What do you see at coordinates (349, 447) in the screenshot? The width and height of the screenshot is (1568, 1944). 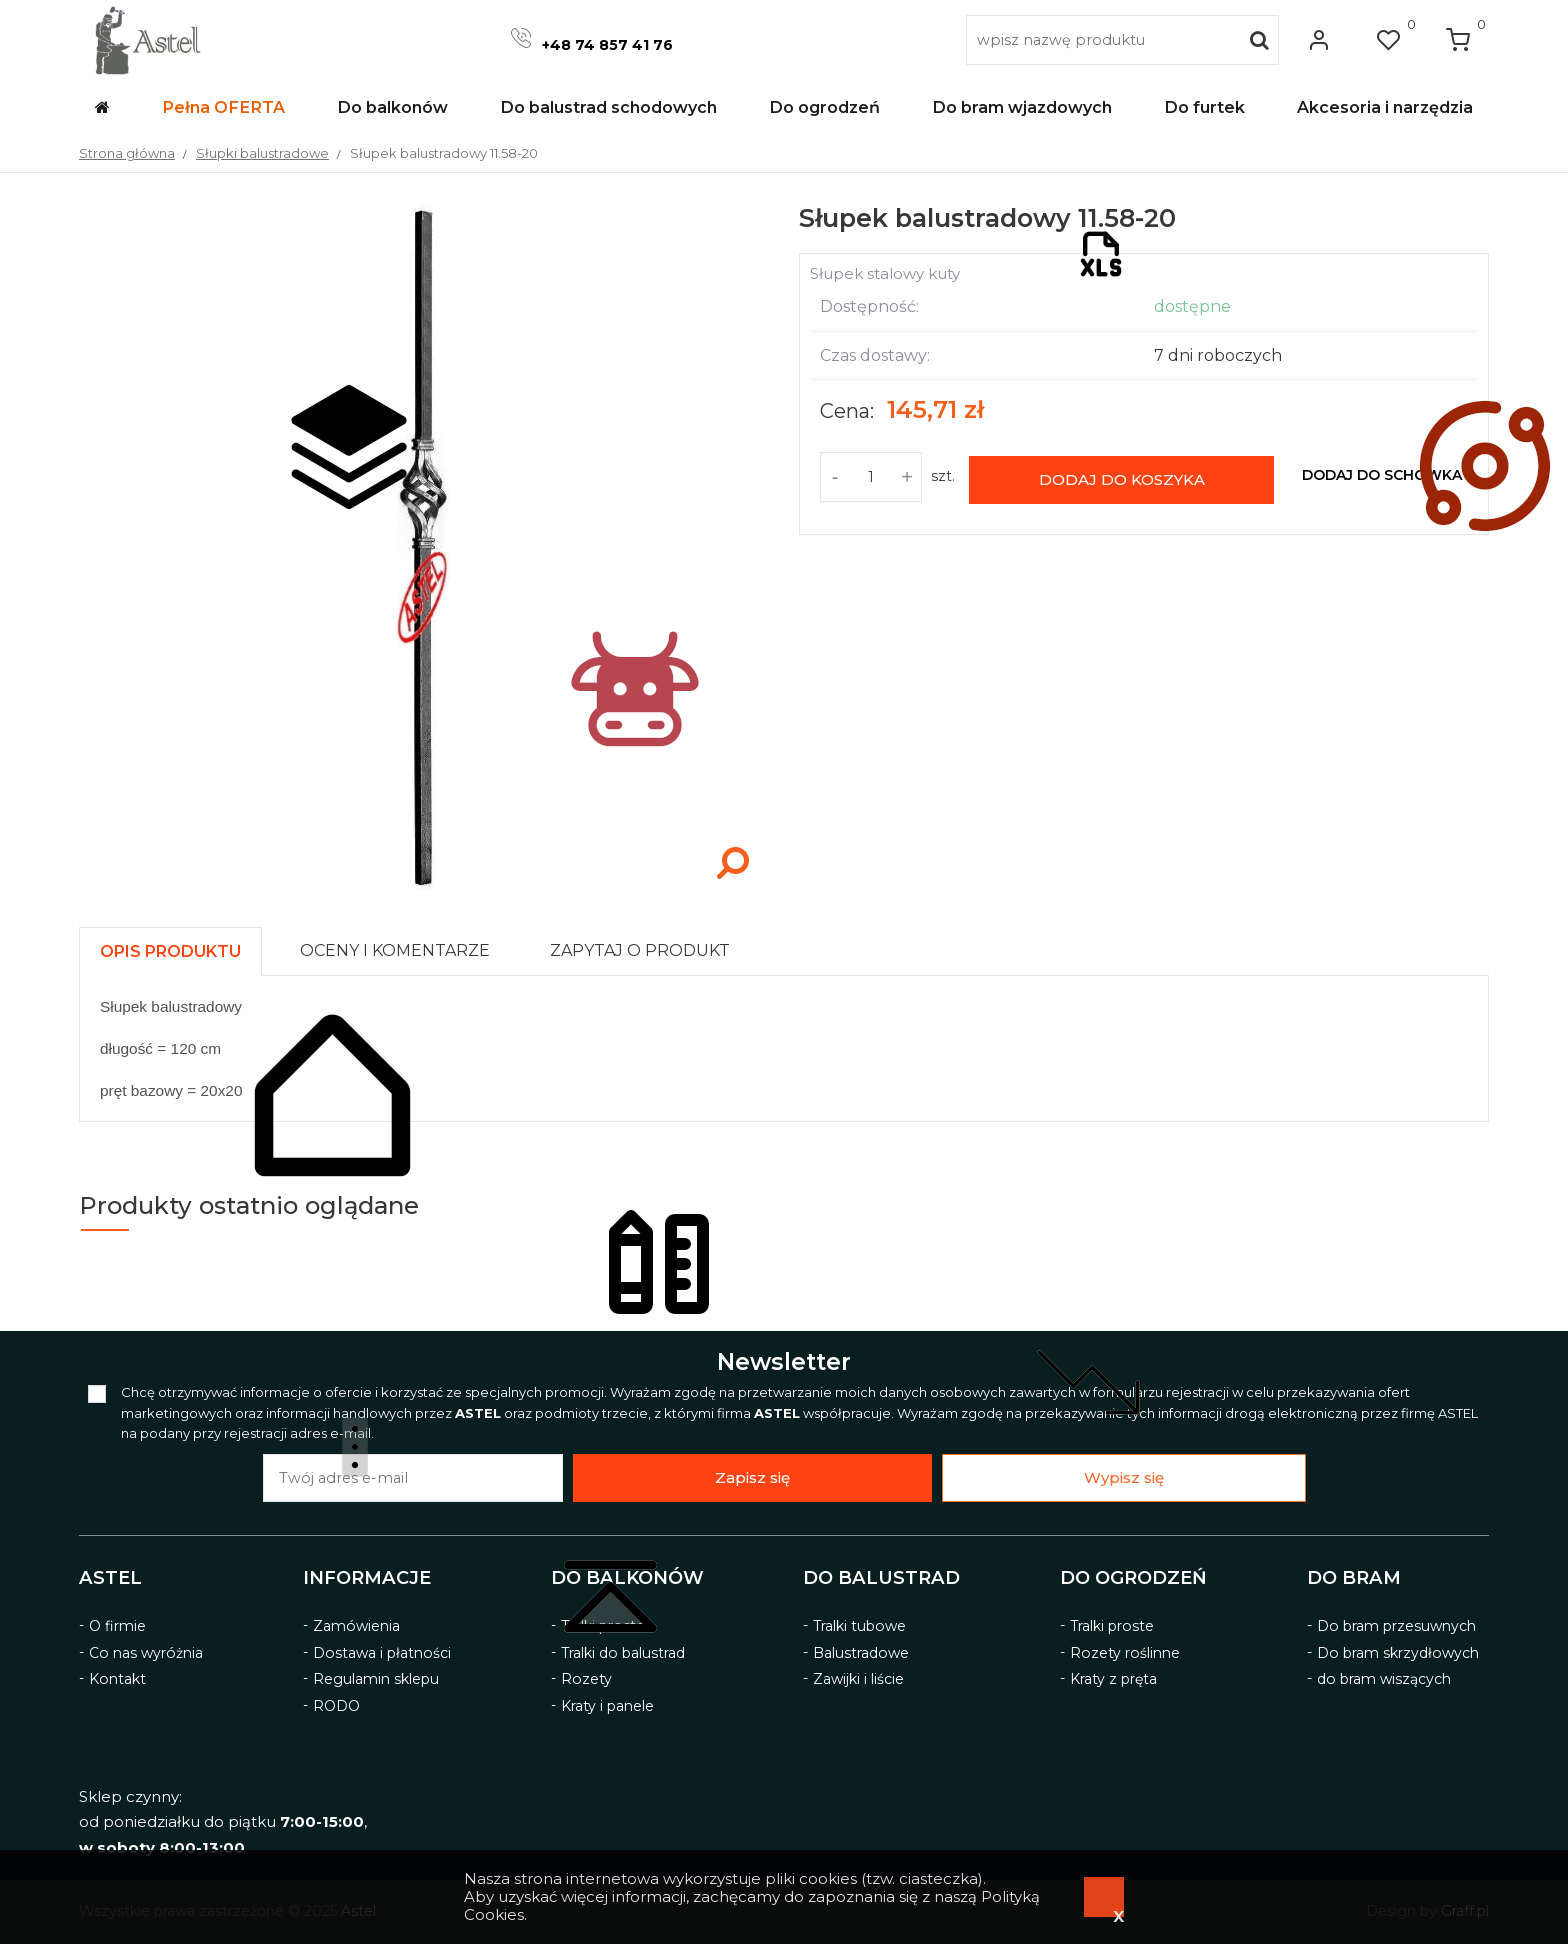 I see `view layers or stacked content` at bounding box center [349, 447].